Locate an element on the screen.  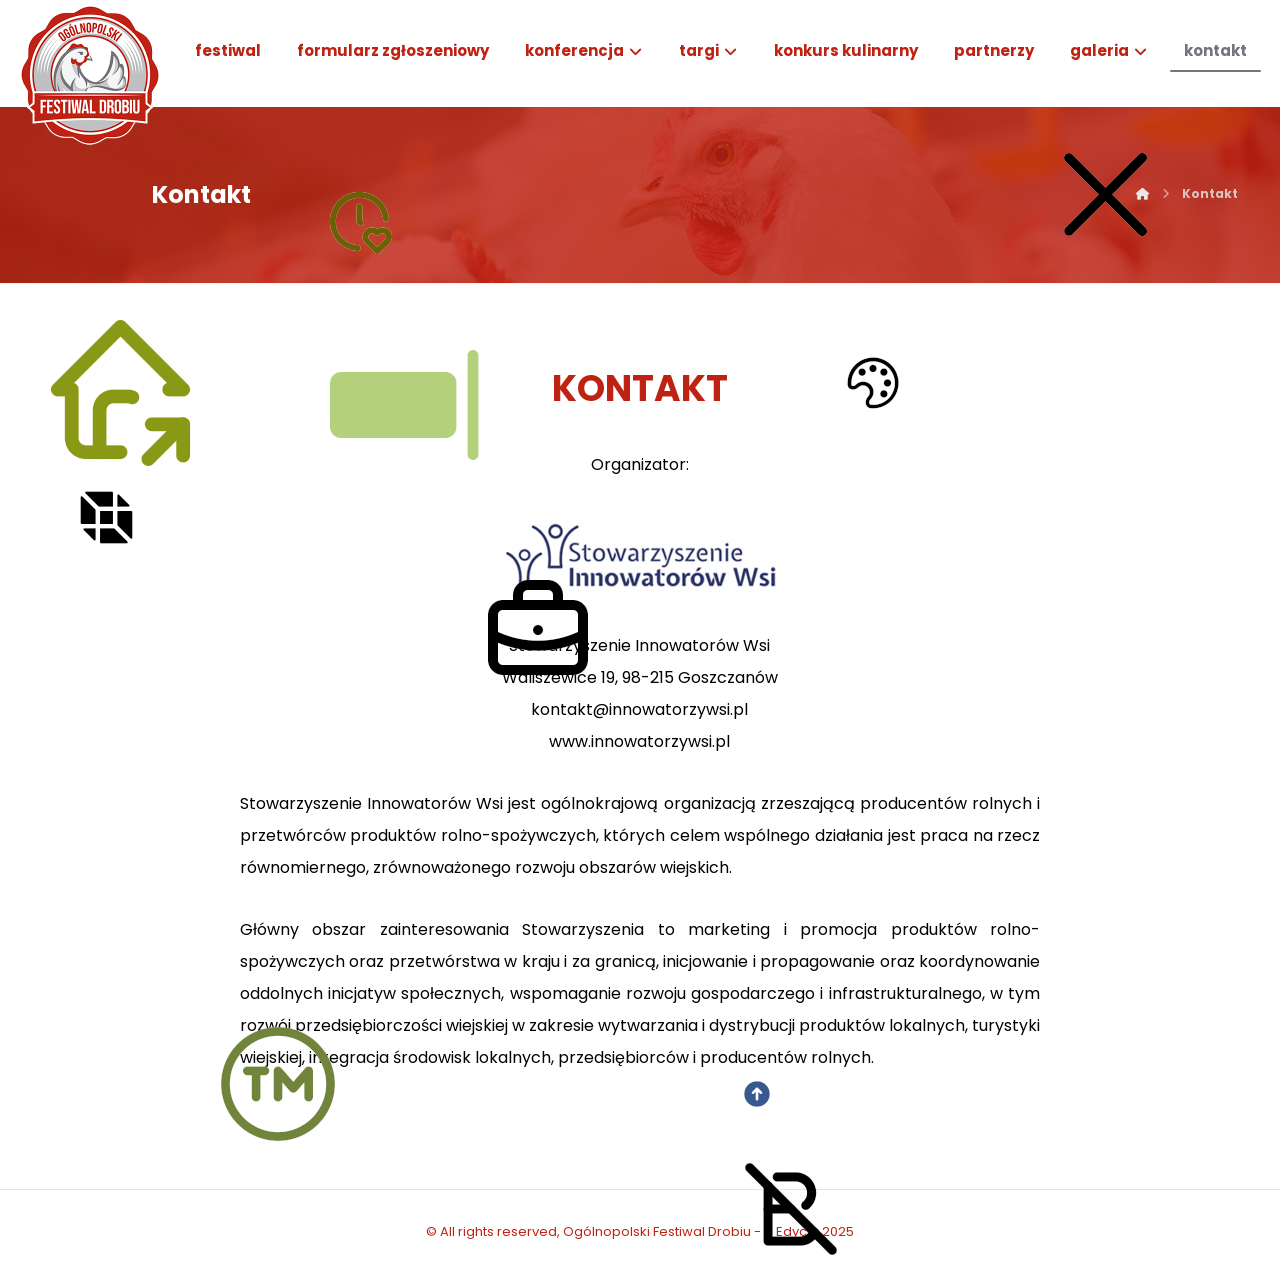
align content to the right is located at coordinates (407, 405).